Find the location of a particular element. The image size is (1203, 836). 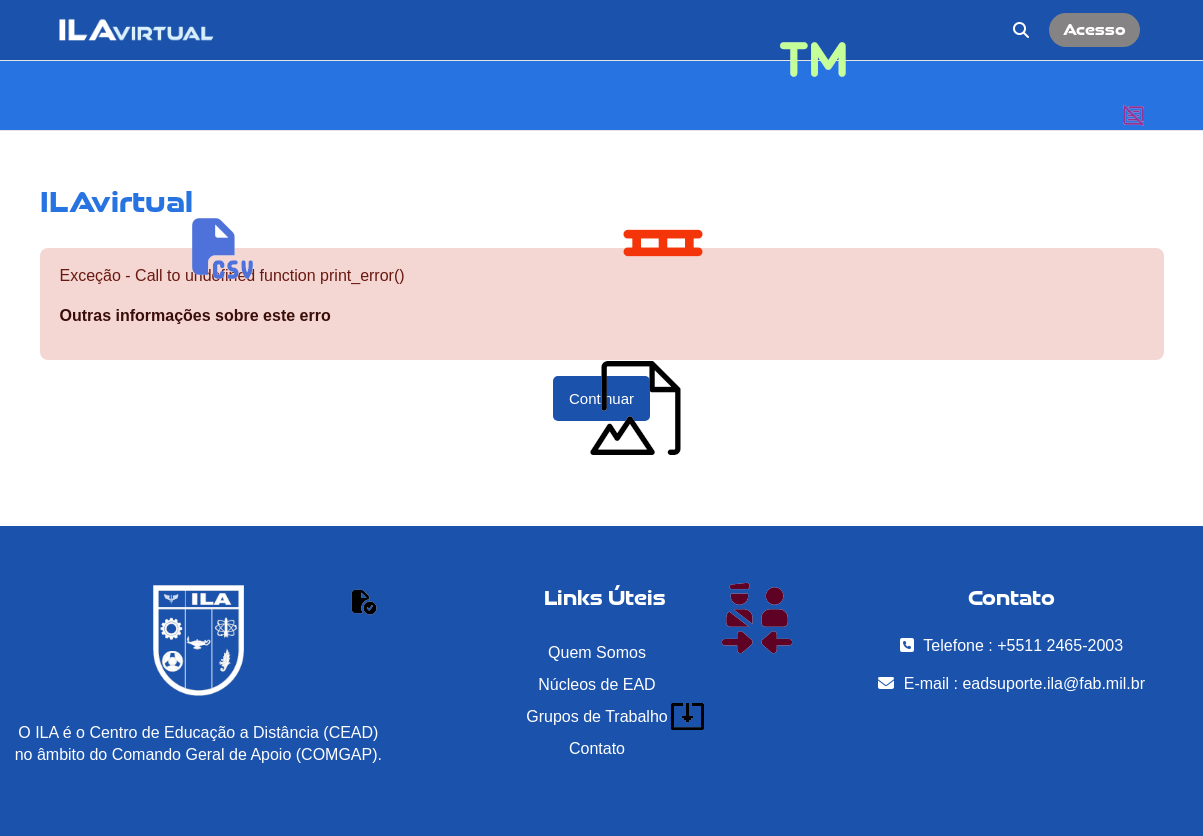

file successfully uploaded or verified is located at coordinates (363, 601).